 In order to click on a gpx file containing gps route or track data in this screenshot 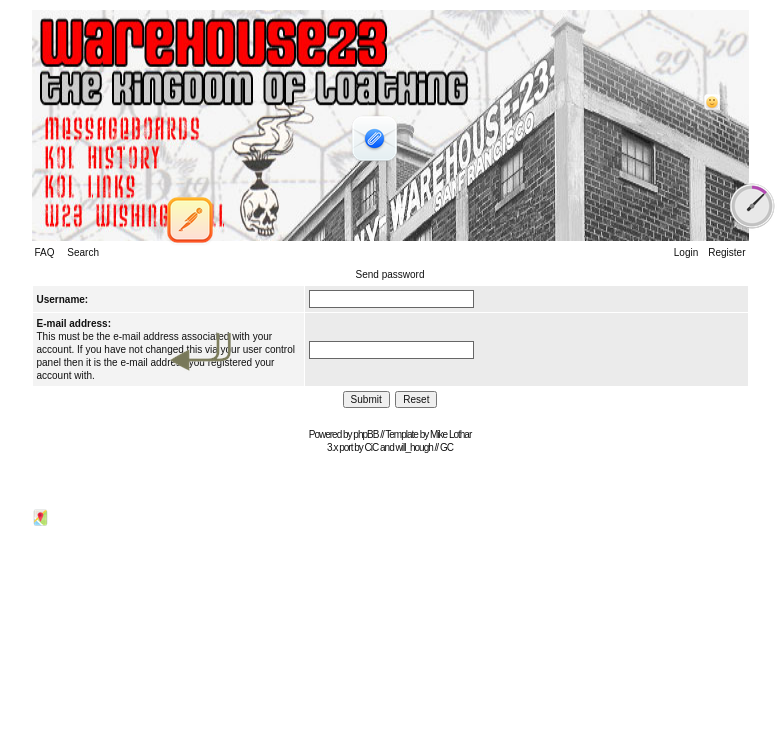, I will do `click(40, 517)`.